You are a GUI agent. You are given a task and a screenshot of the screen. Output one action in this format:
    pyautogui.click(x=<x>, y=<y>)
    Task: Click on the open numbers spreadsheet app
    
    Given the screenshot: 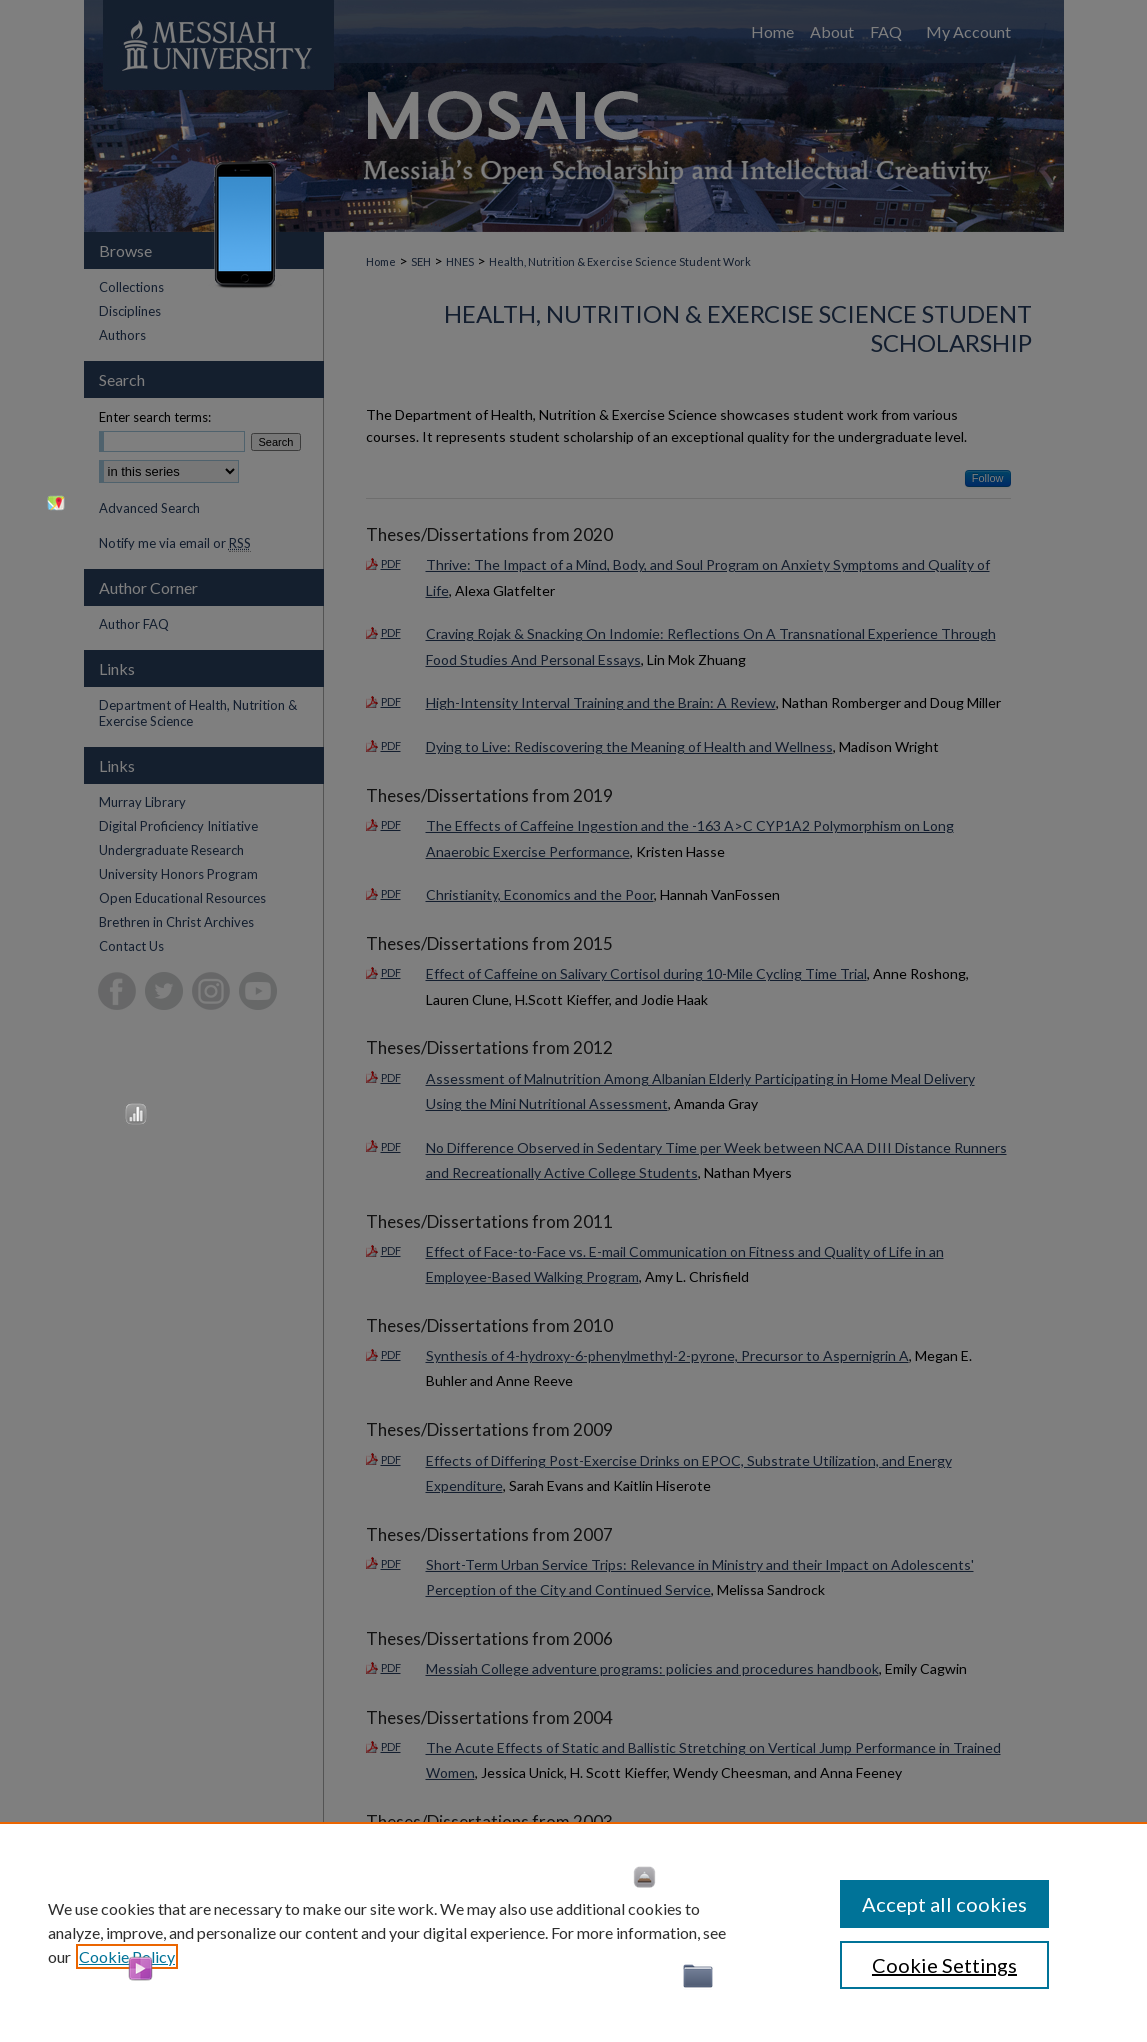 What is the action you would take?
    pyautogui.click(x=136, y=1114)
    